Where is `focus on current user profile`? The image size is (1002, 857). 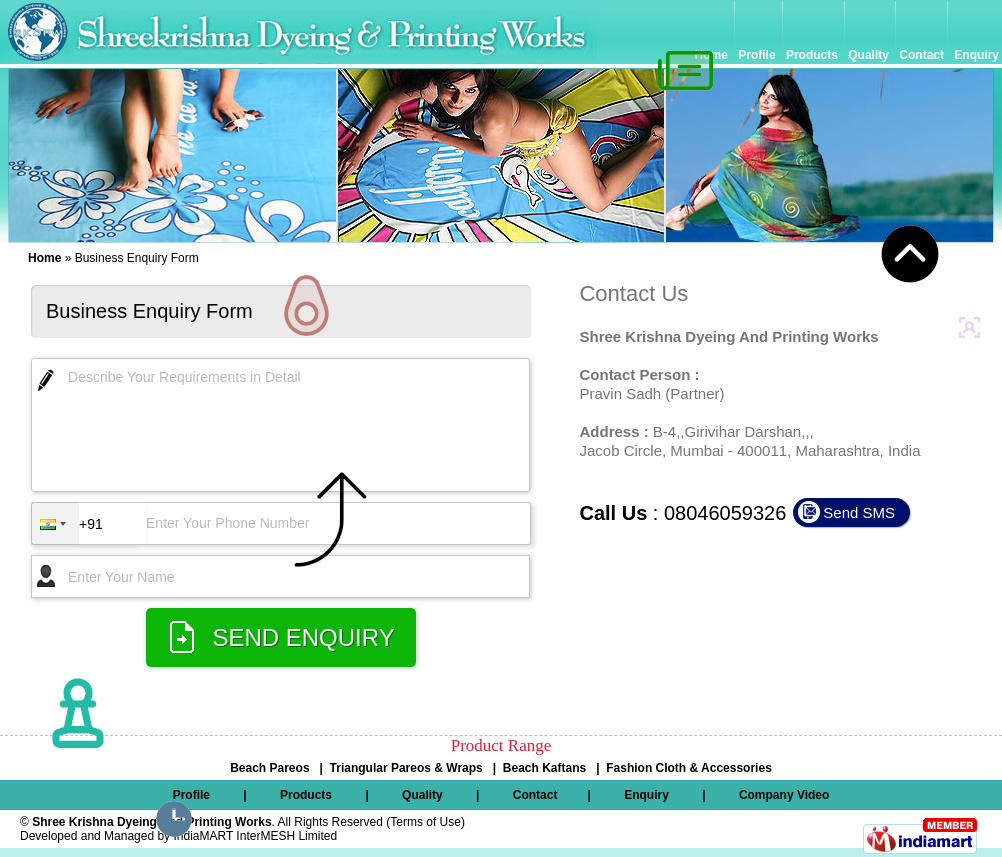
focus on current user profile is located at coordinates (969, 327).